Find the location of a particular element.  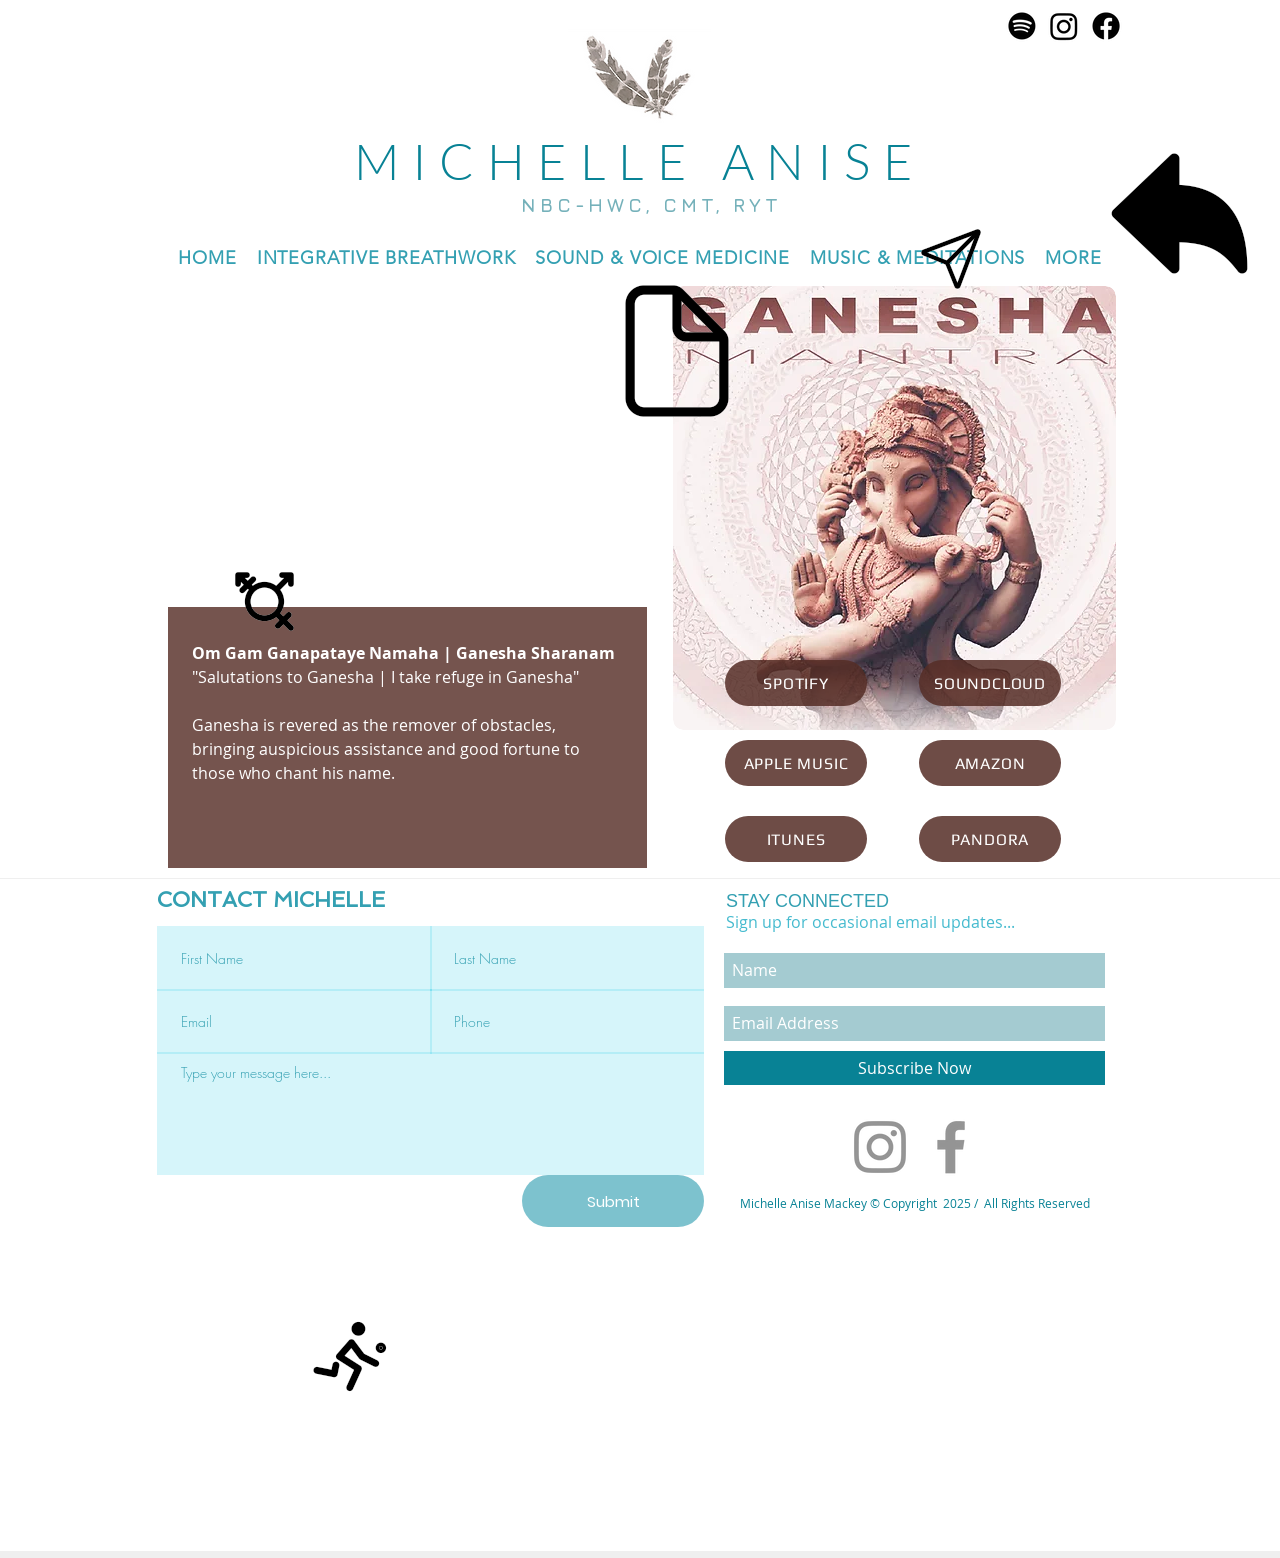

send a message is located at coordinates (951, 259).